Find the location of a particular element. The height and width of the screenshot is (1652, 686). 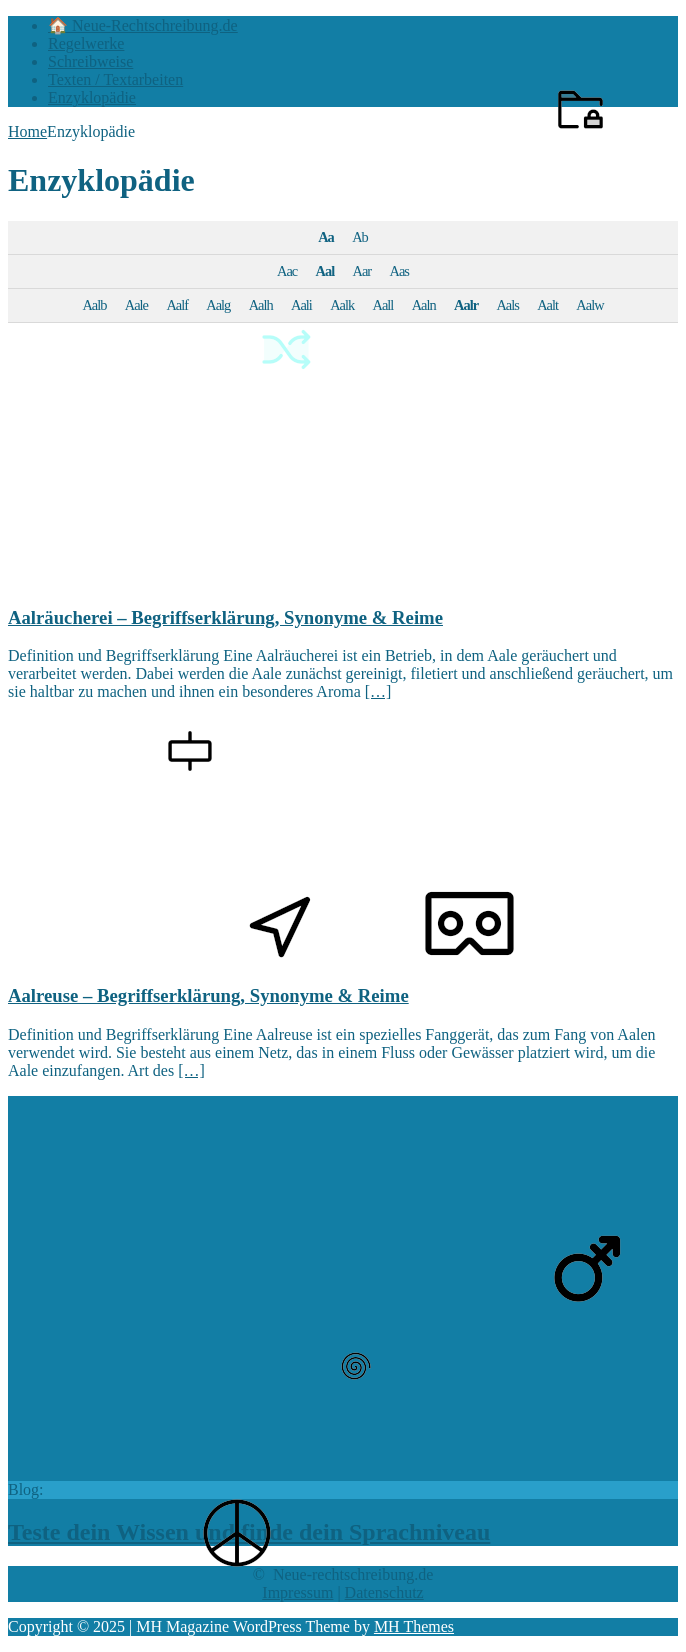

center align element horizontally is located at coordinates (190, 751).